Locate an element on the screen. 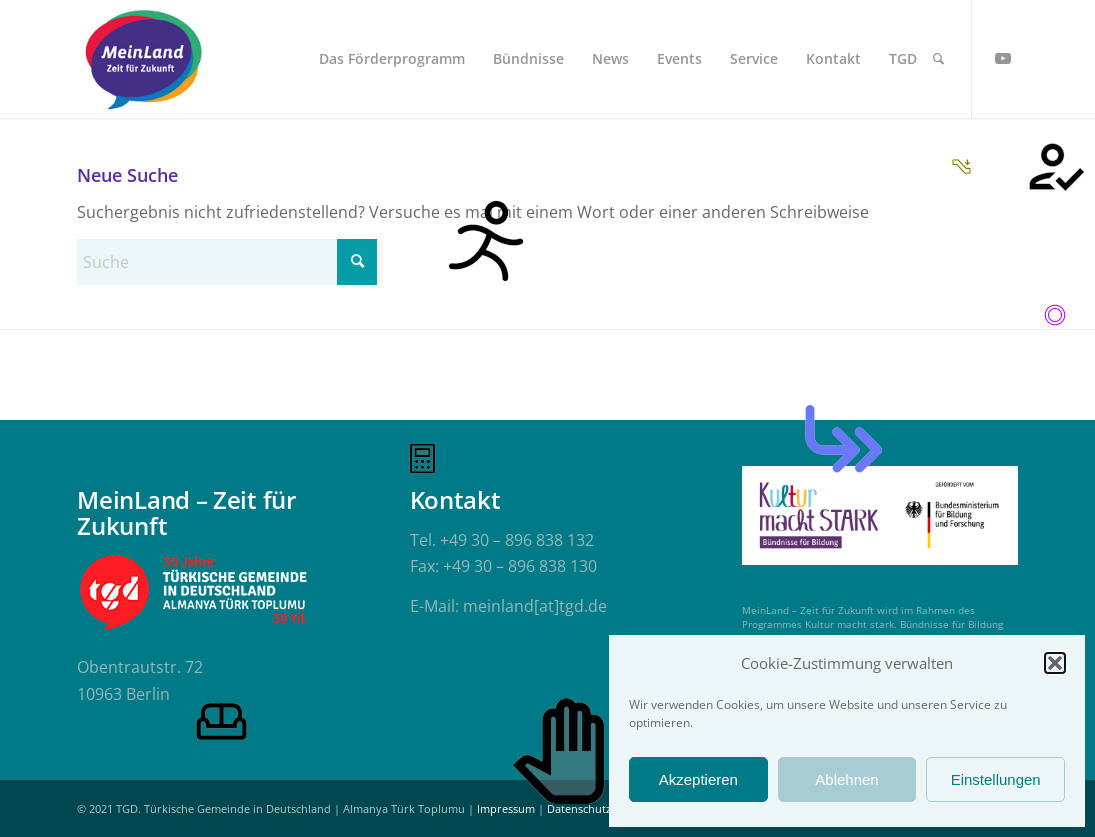 This screenshot has width=1095, height=837. stop or halt an action is located at coordinates (560, 751).